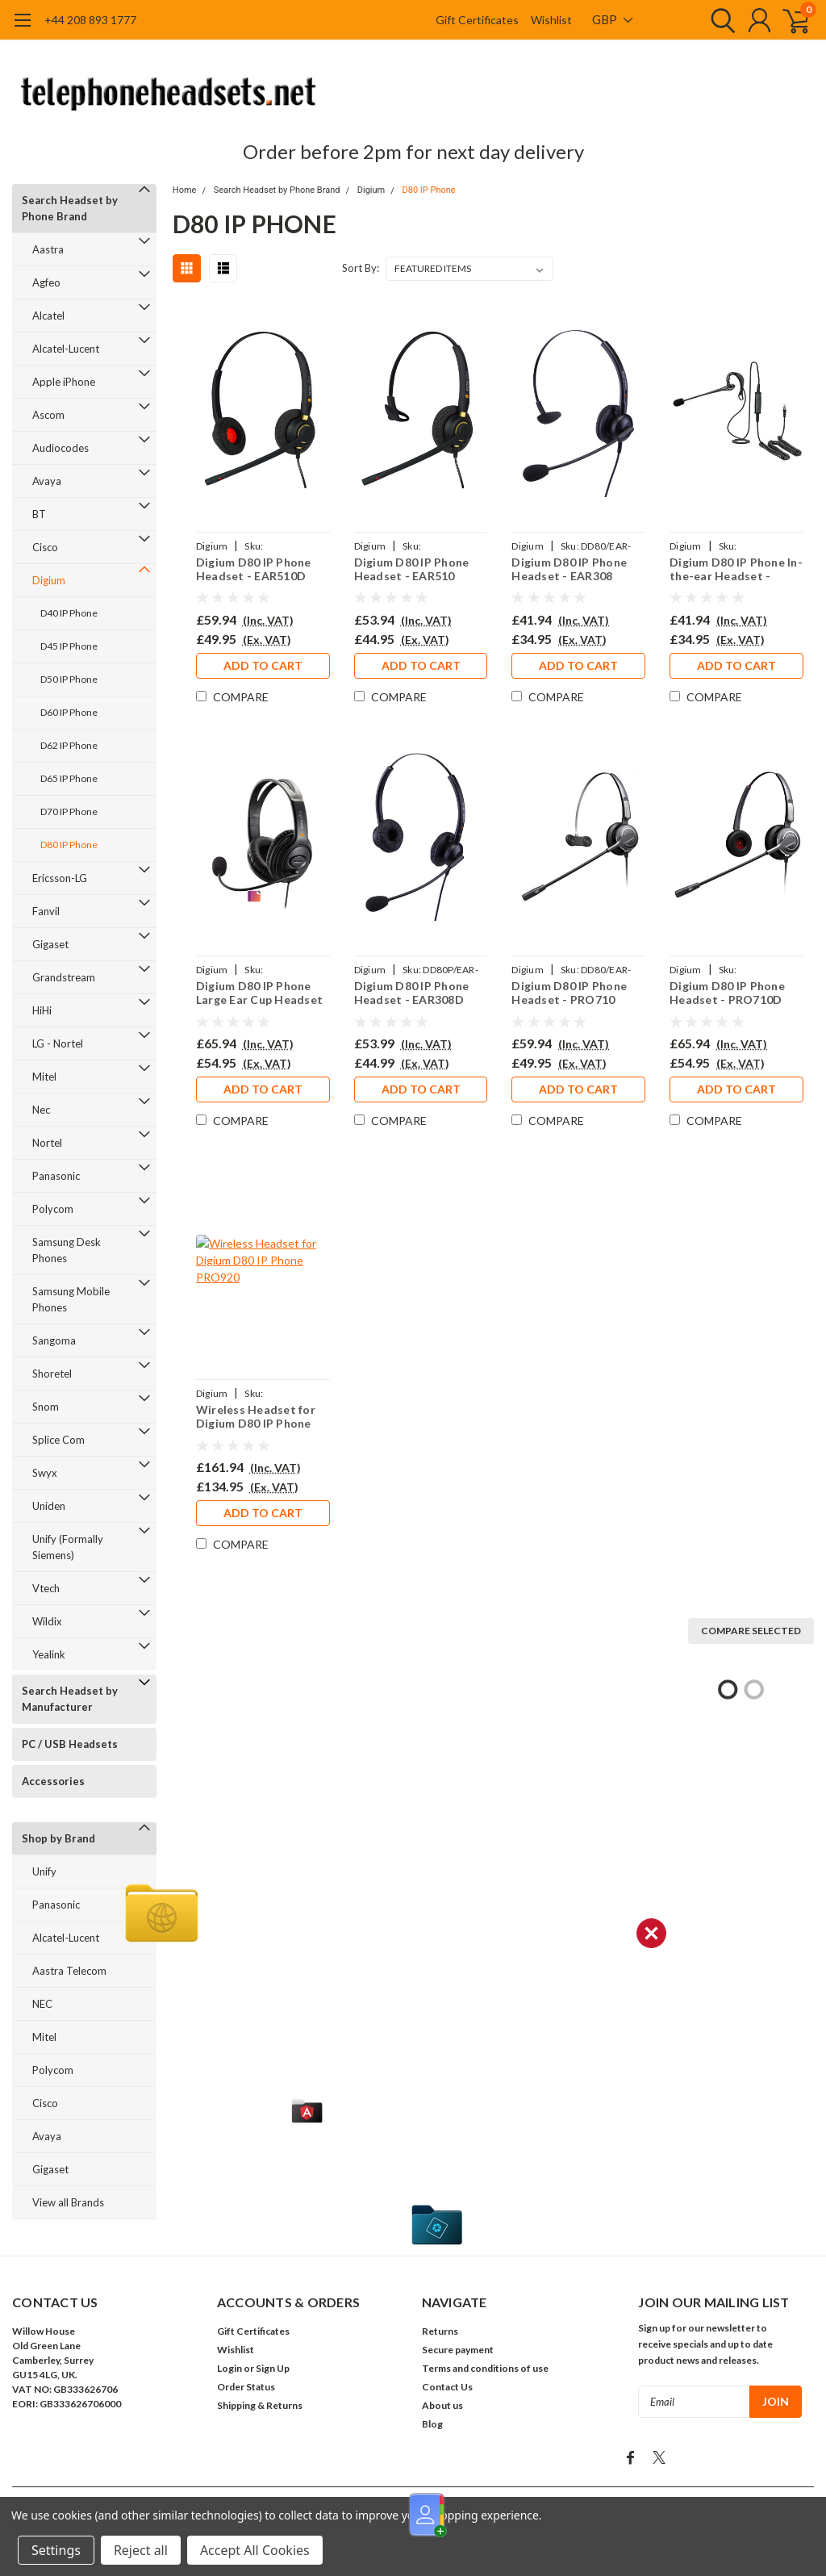 This screenshot has width=826, height=2576. What do you see at coordinates (427, 2515) in the screenshot?
I see `add a new contact` at bounding box center [427, 2515].